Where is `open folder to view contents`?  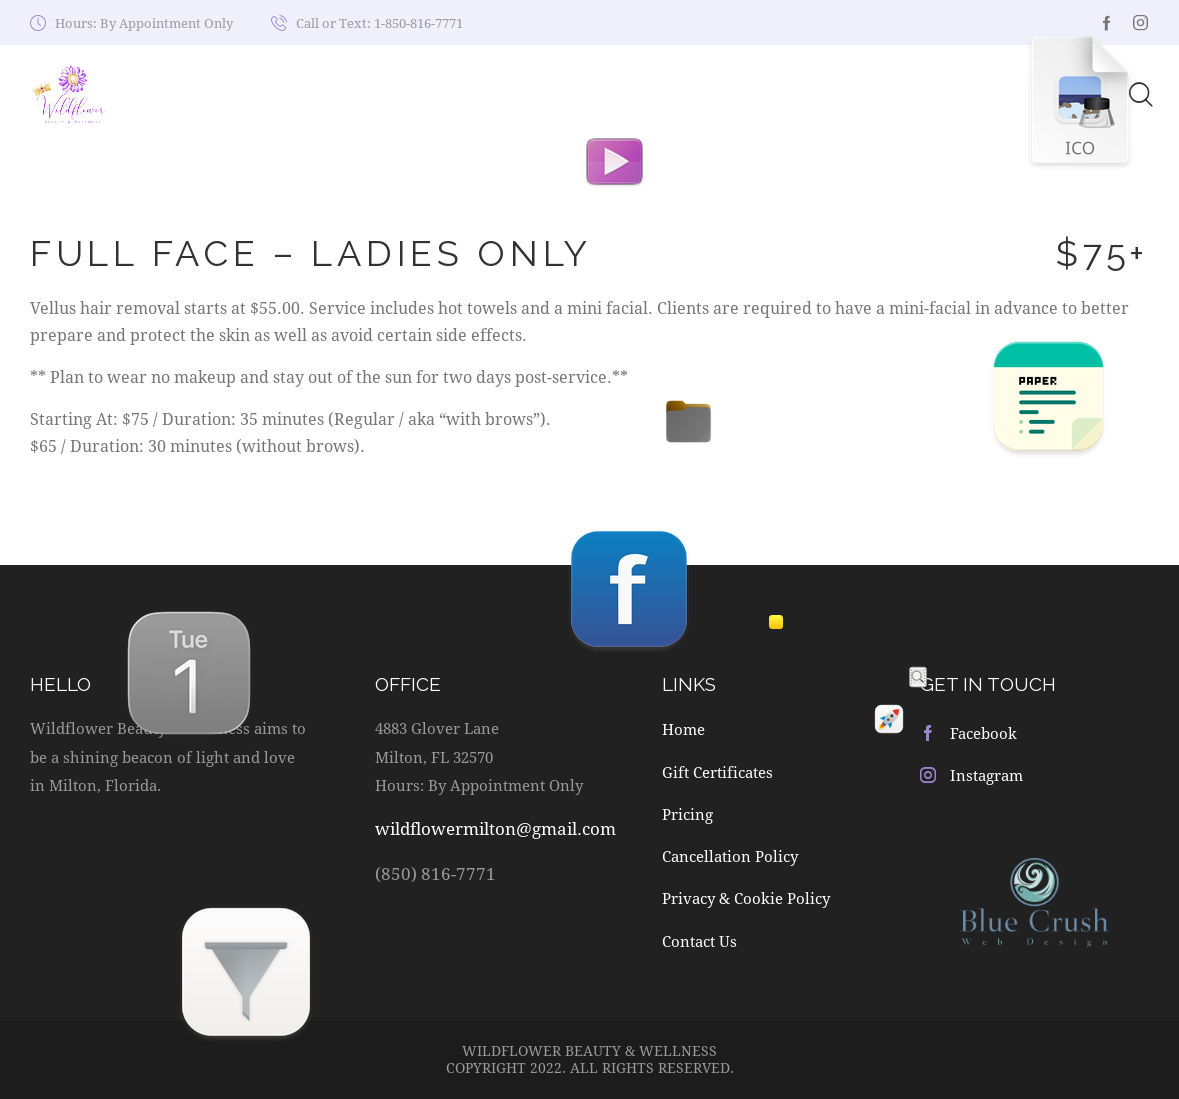
open folder to view contents is located at coordinates (688, 421).